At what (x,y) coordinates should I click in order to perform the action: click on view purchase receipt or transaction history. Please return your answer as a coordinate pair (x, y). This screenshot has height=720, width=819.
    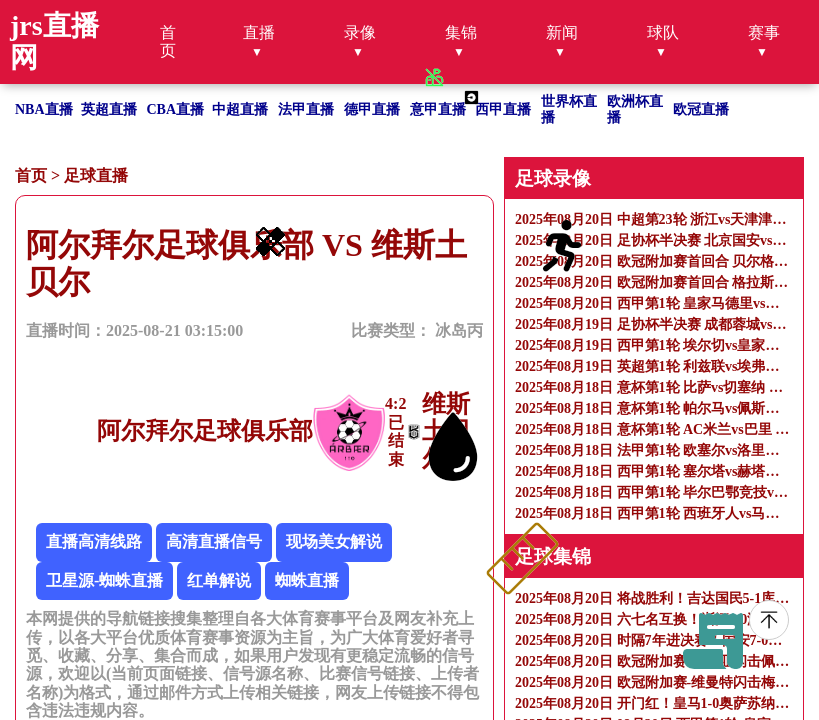
    Looking at the image, I should click on (713, 641).